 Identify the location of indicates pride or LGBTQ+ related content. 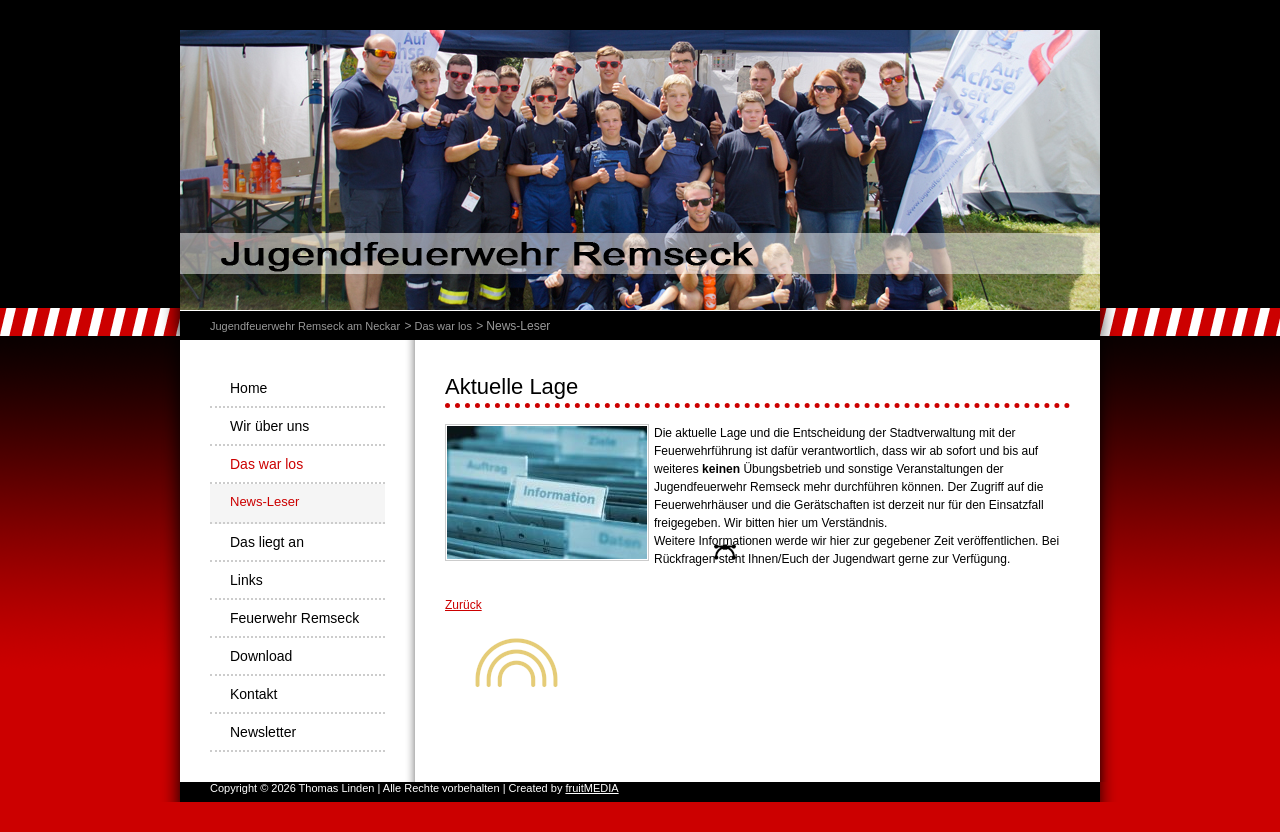
(516, 665).